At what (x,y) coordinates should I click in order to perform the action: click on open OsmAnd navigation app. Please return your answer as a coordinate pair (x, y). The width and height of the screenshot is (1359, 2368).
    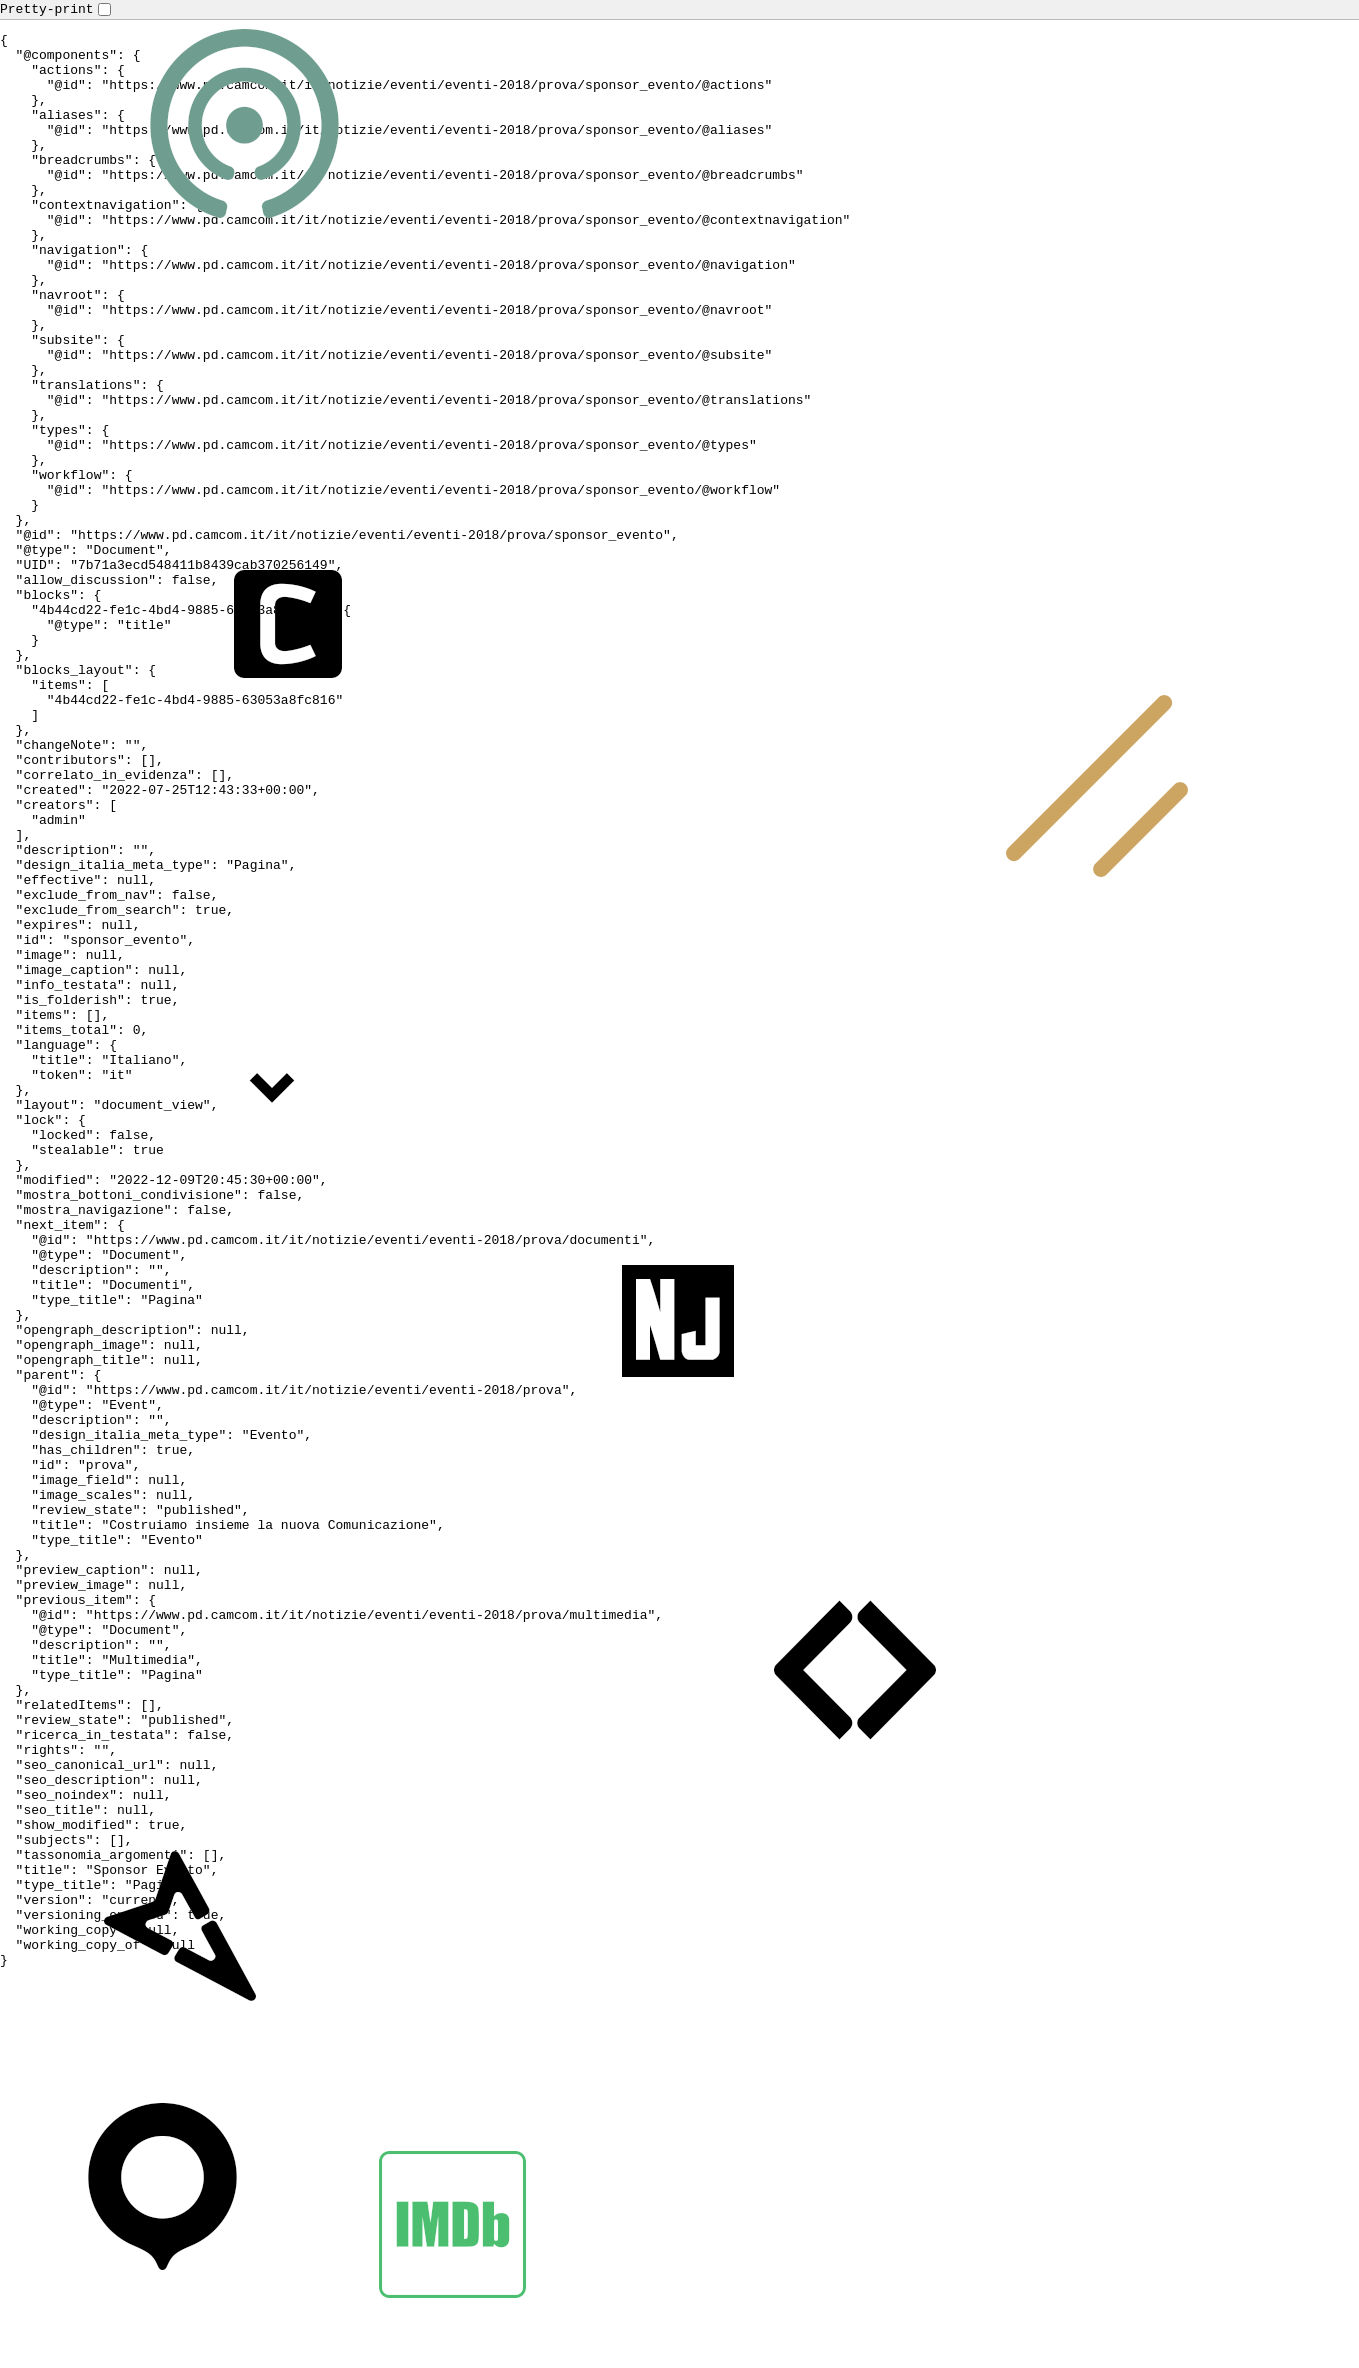
    Looking at the image, I should click on (162, 2186).